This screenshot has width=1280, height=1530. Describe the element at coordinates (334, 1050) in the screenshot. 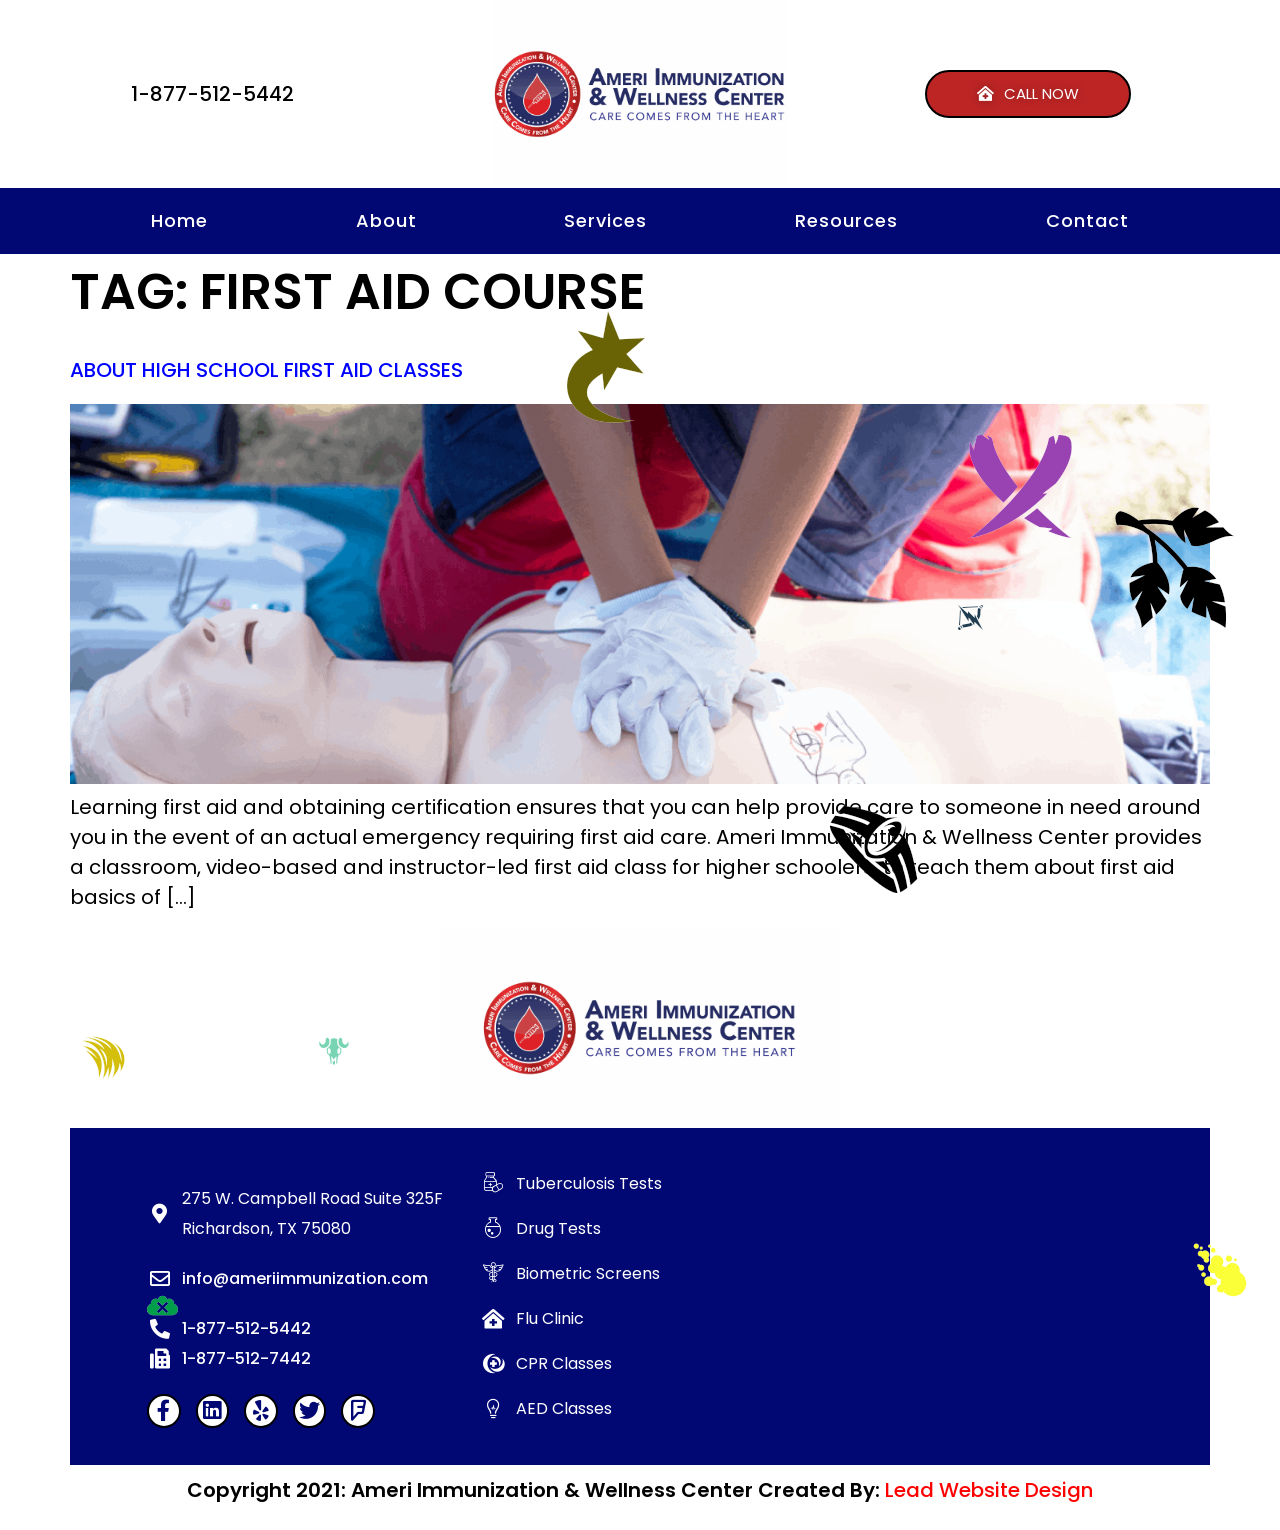

I see `indicates a desert or wasteland area in a game map` at that location.